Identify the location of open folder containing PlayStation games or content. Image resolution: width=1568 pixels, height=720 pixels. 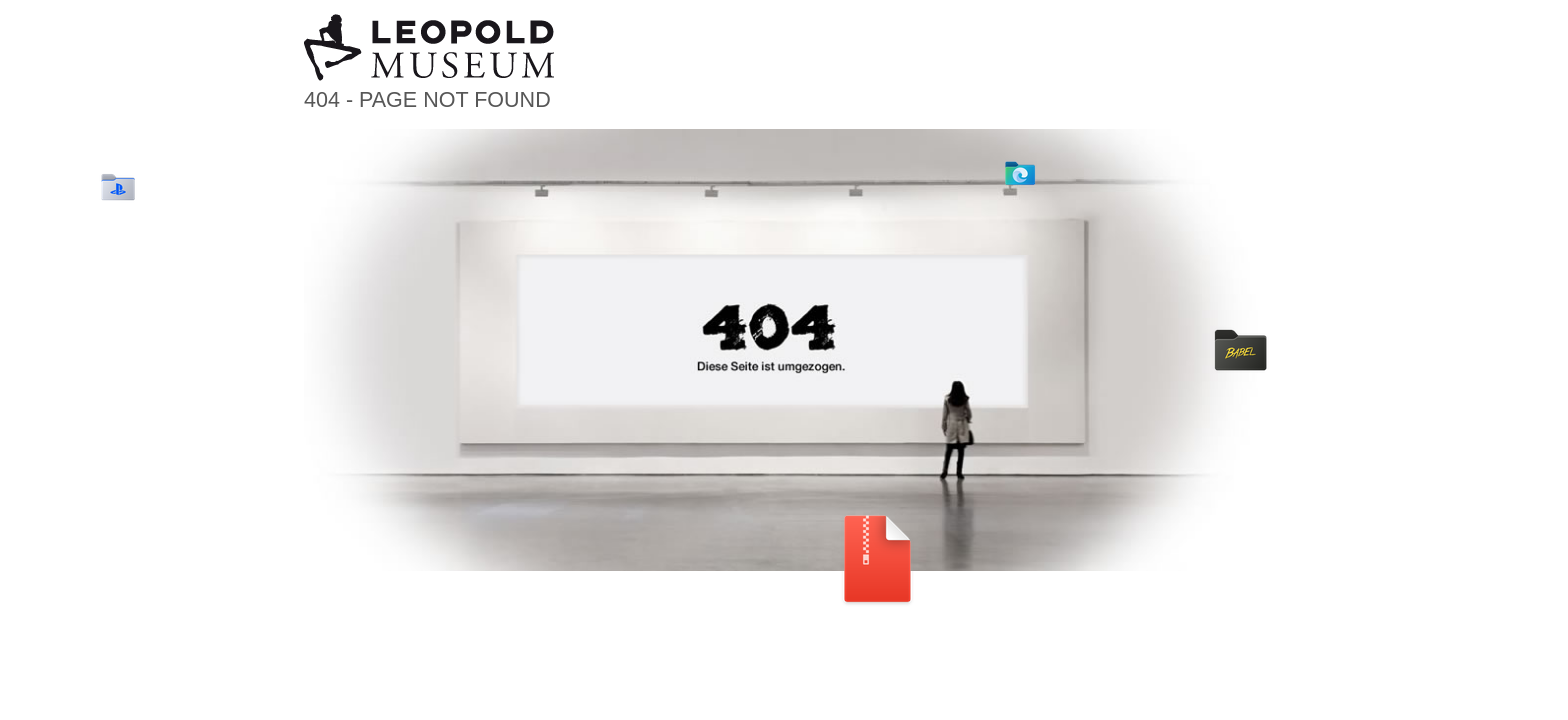
(118, 188).